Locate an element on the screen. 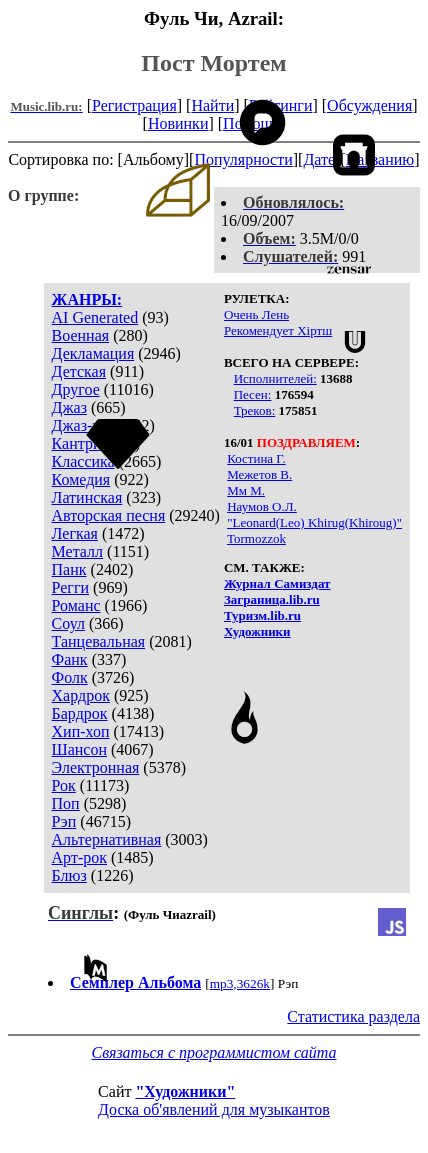 The width and height of the screenshot is (428, 1153). javascript programming language logo is located at coordinates (392, 922).